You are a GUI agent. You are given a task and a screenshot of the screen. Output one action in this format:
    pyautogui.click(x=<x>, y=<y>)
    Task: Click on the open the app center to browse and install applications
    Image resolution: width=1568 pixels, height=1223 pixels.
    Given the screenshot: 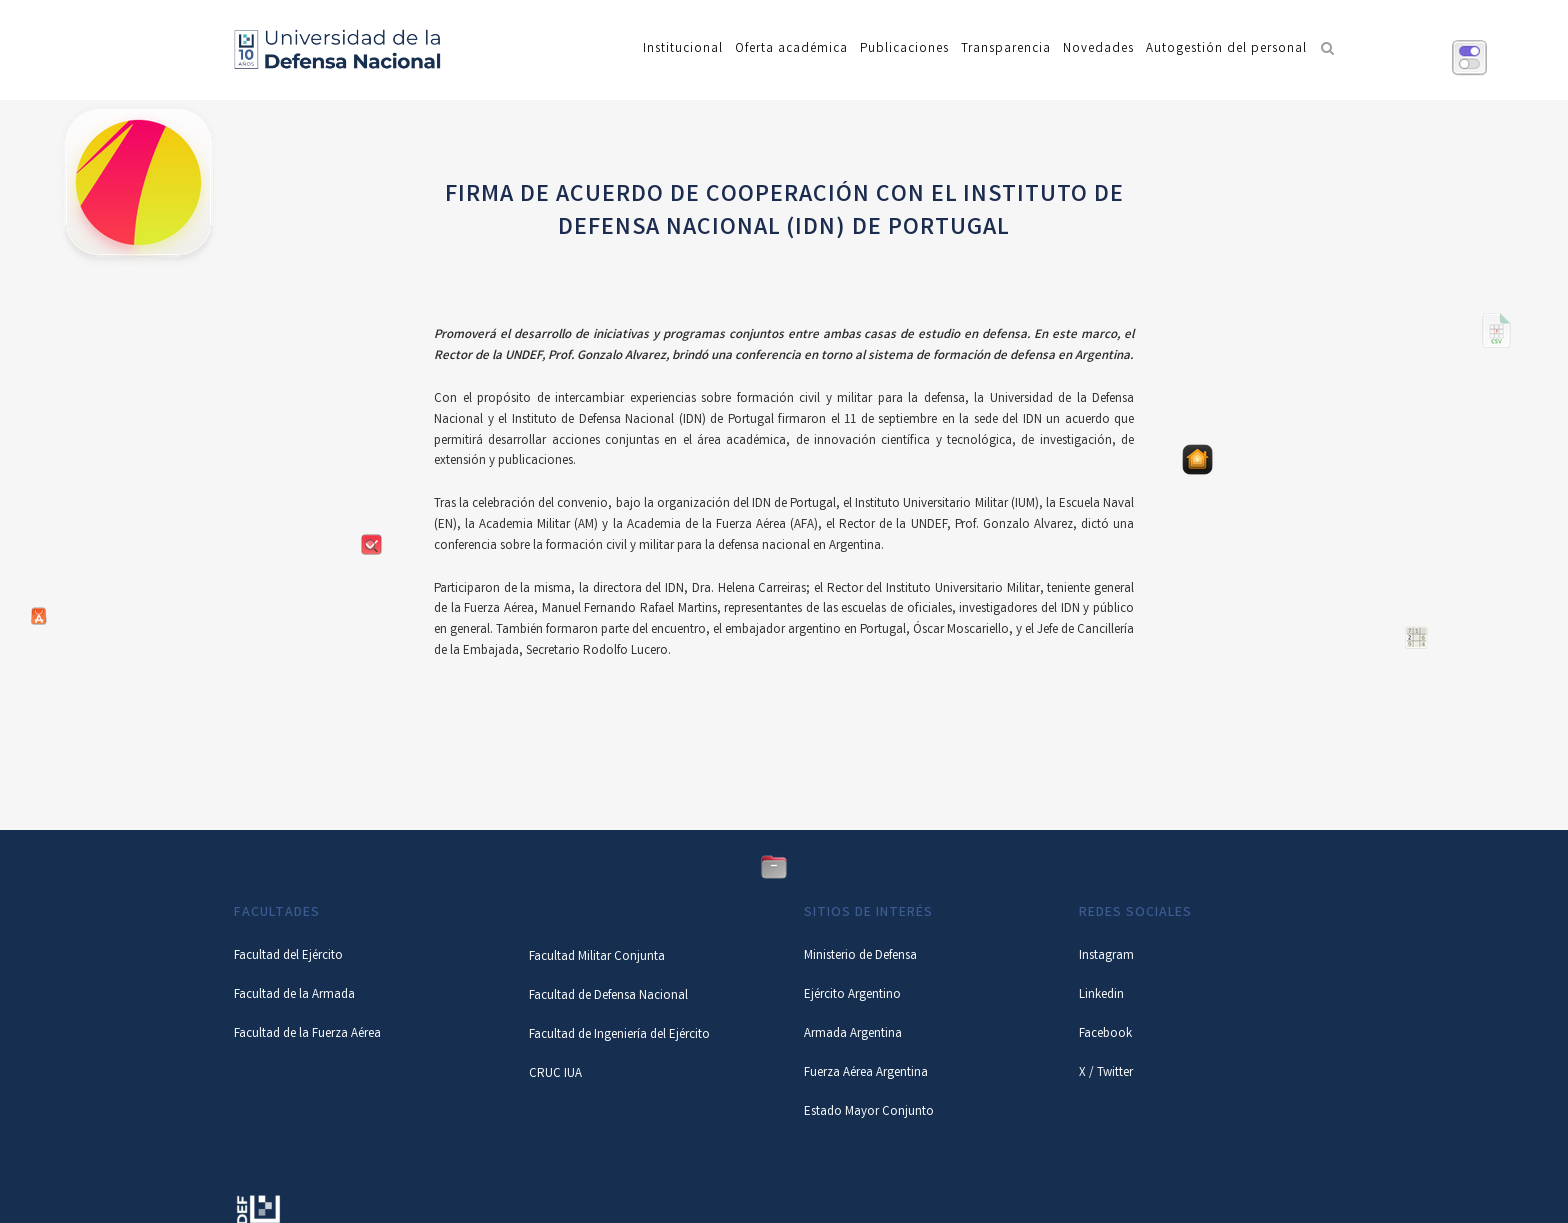 What is the action you would take?
    pyautogui.click(x=39, y=616)
    